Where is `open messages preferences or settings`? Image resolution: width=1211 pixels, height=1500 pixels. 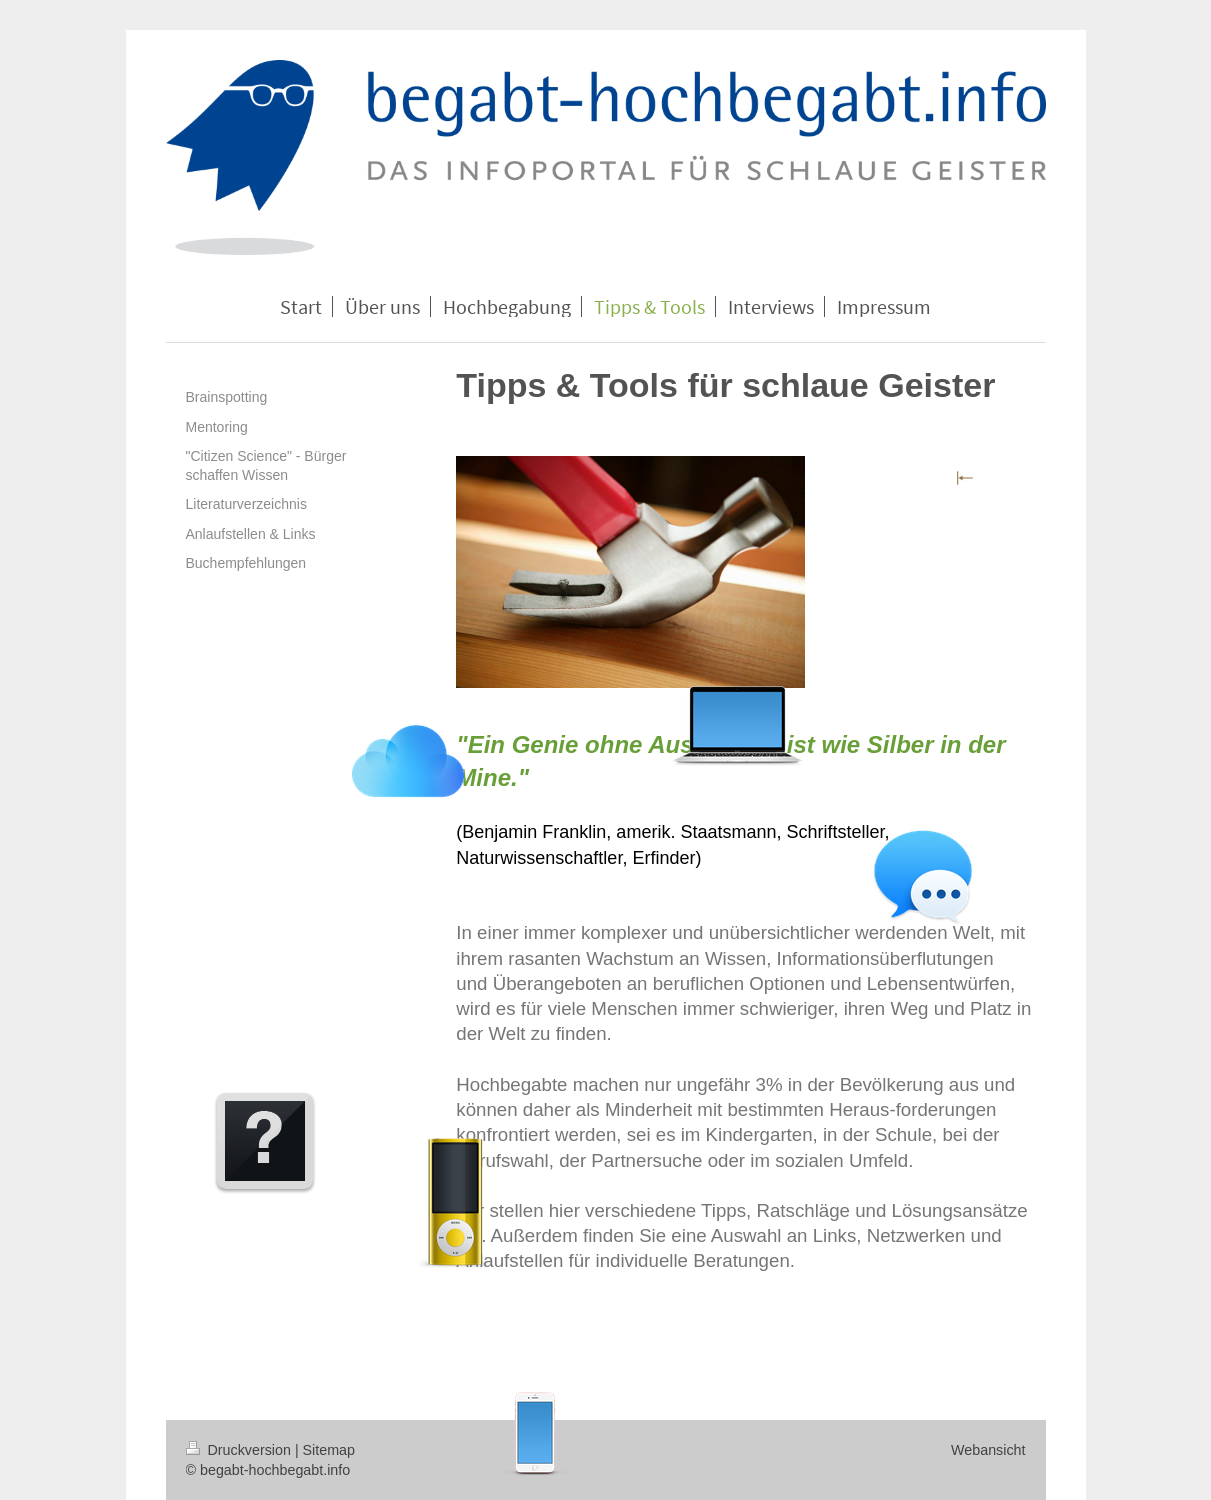
open messages preferences or settings is located at coordinates (923, 875).